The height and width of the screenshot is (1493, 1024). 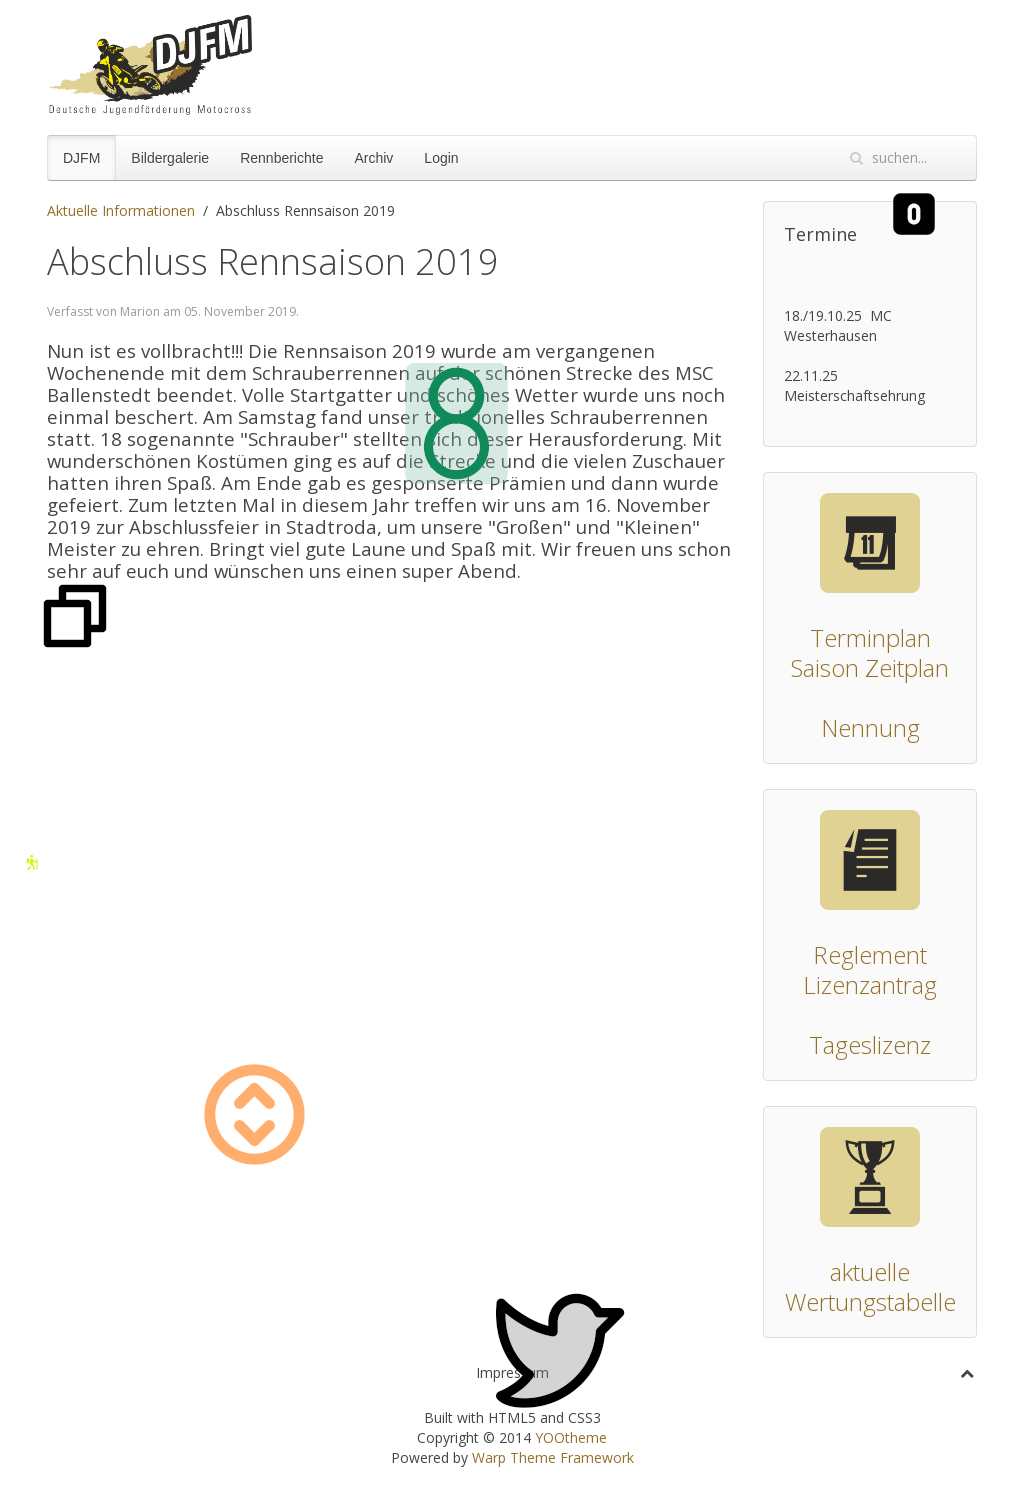 I want to click on indicates the number eight in a sequence or list, so click(x=456, y=423).